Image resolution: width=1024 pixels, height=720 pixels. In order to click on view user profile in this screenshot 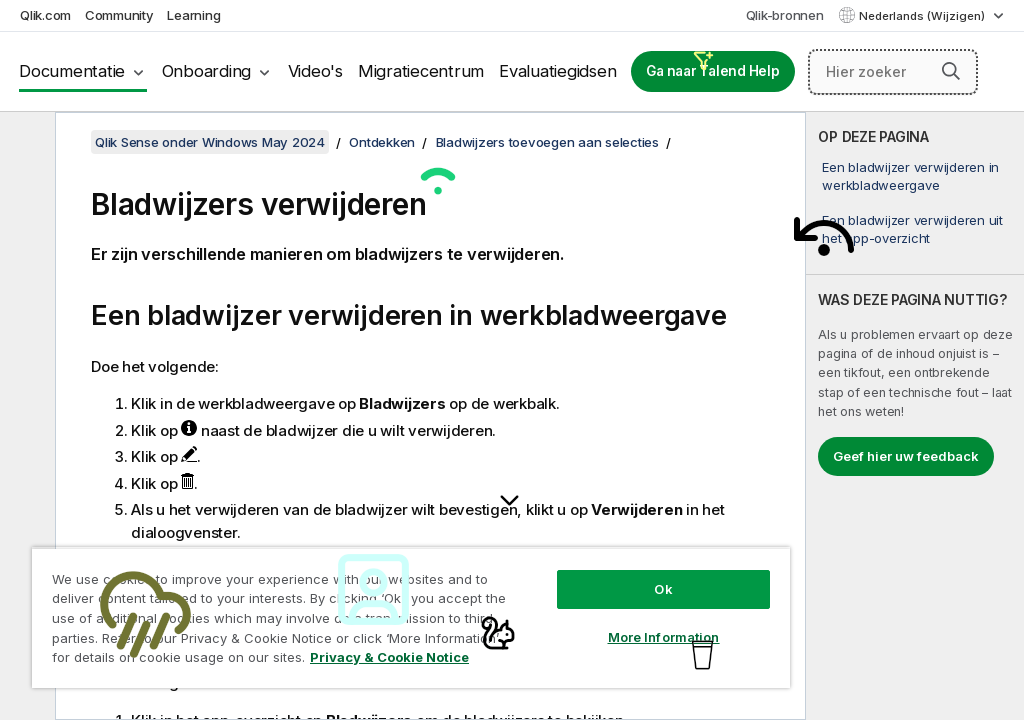, I will do `click(373, 589)`.